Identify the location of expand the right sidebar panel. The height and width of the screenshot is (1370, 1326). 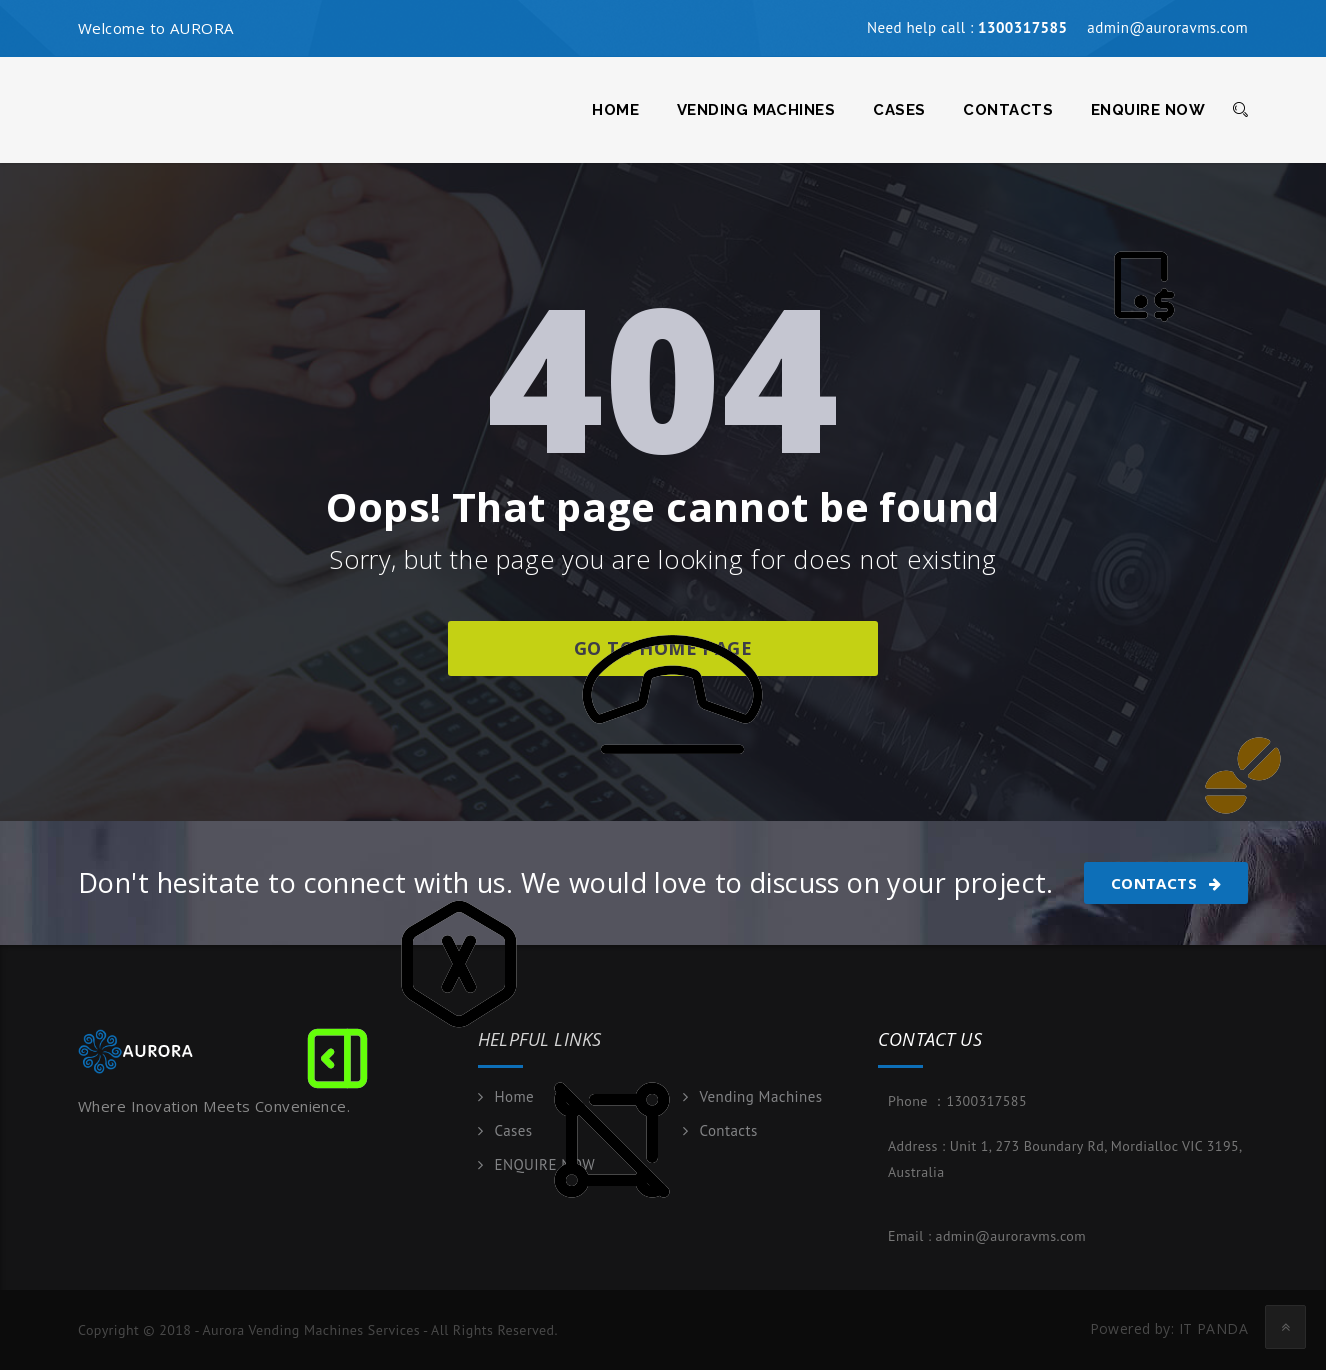
(337, 1058).